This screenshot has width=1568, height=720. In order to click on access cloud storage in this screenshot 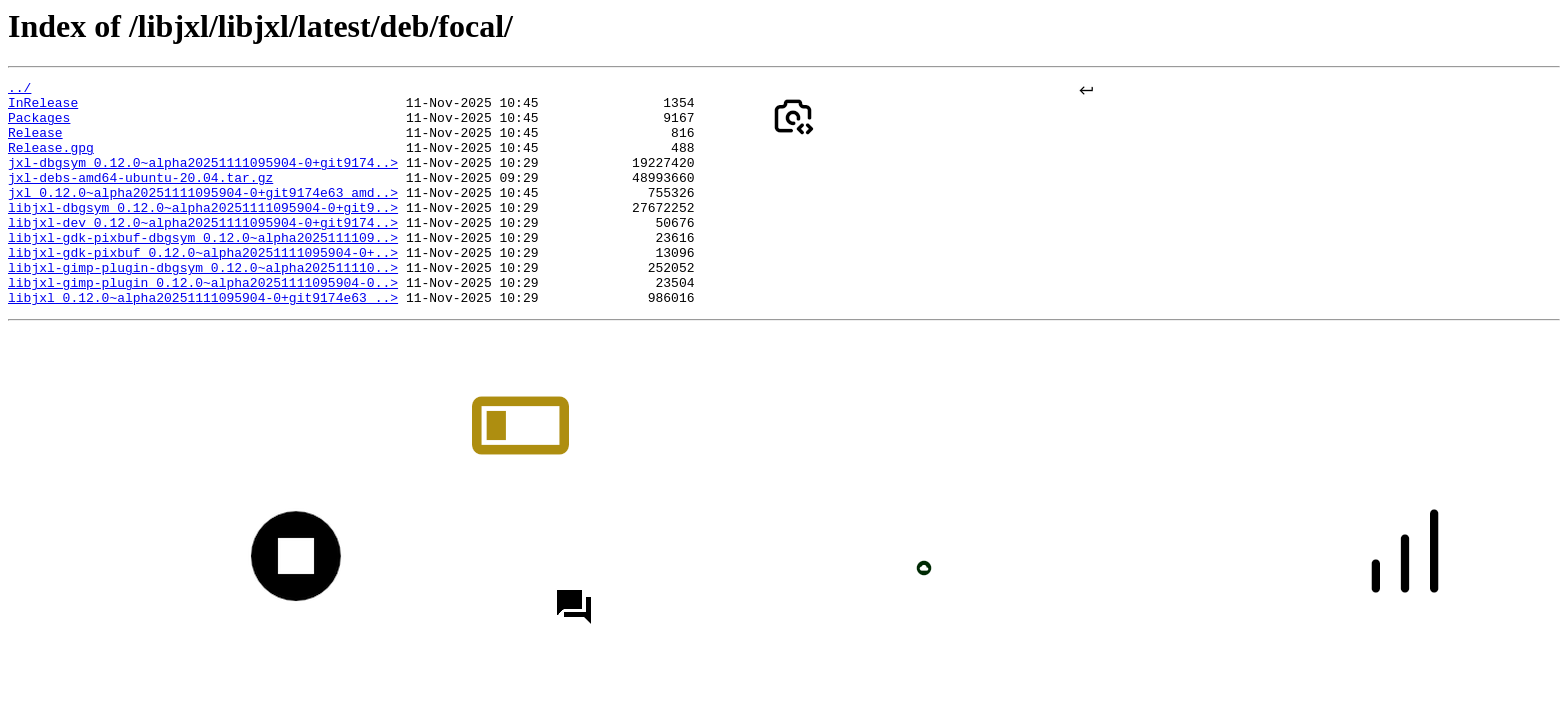, I will do `click(924, 568)`.